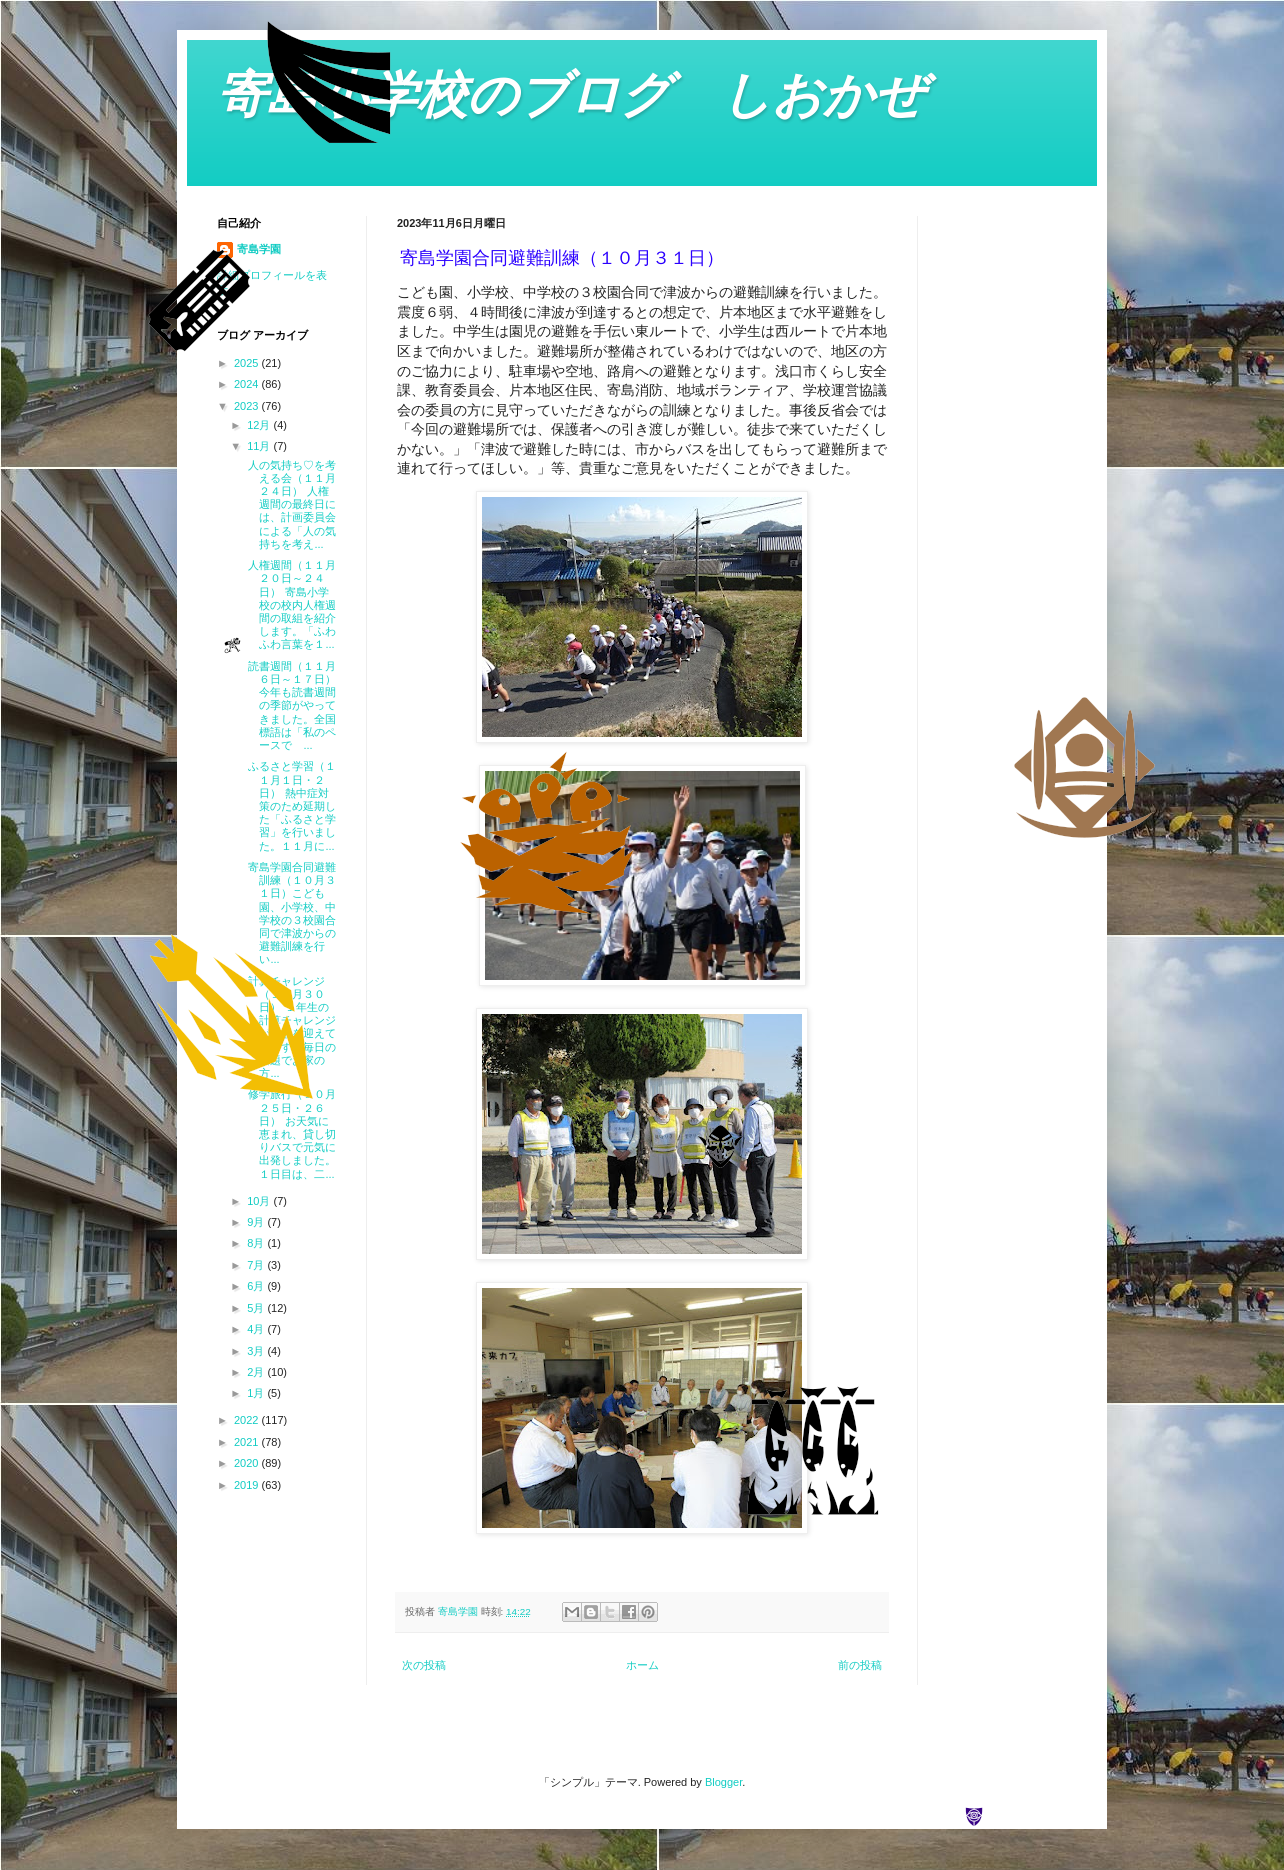  I want to click on decorative icon representing guns and roses theme, so click(232, 645).